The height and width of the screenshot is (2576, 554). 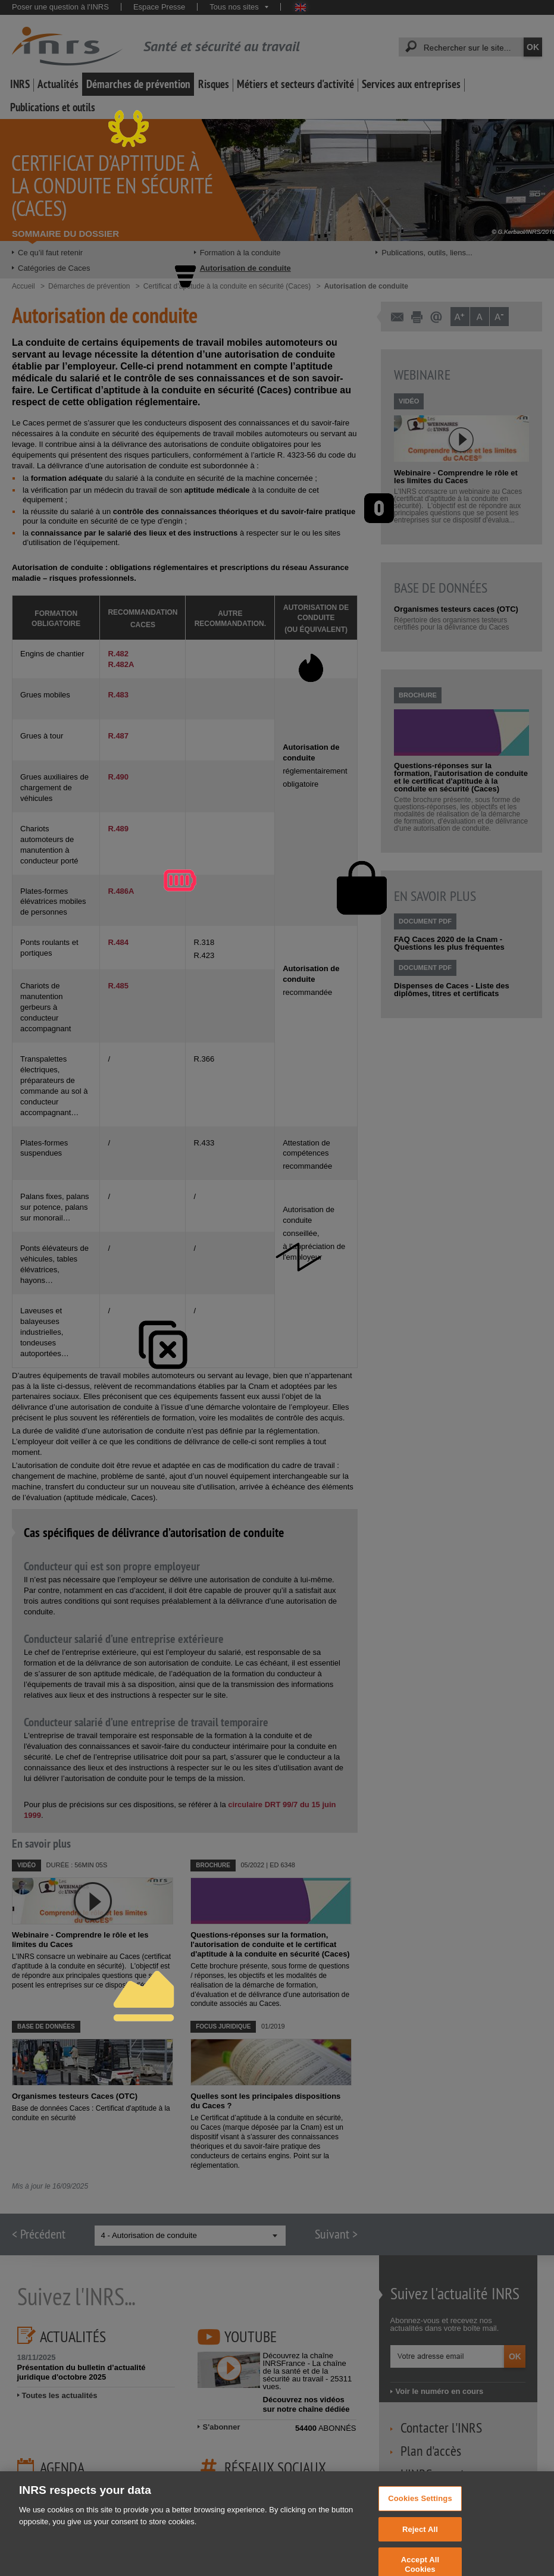 What do you see at coordinates (180, 880) in the screenshot?
I see `indicates full or nearly full battery level` at bounding box center [180, 880].